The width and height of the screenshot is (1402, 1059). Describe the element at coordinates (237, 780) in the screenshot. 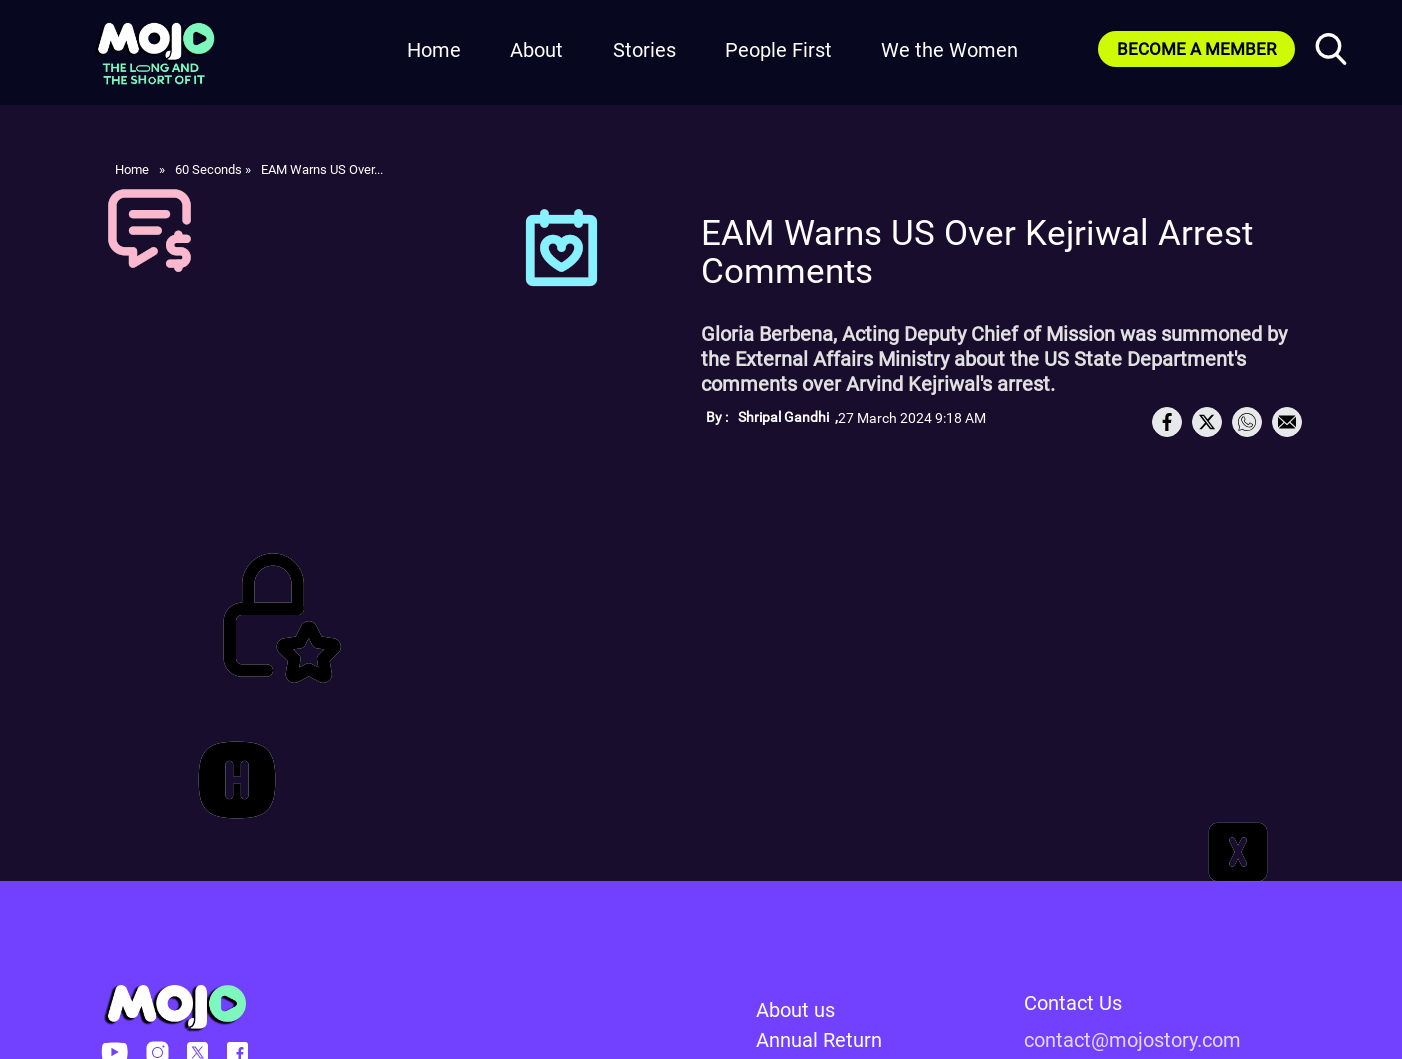

I see `access help or support section` at that location.